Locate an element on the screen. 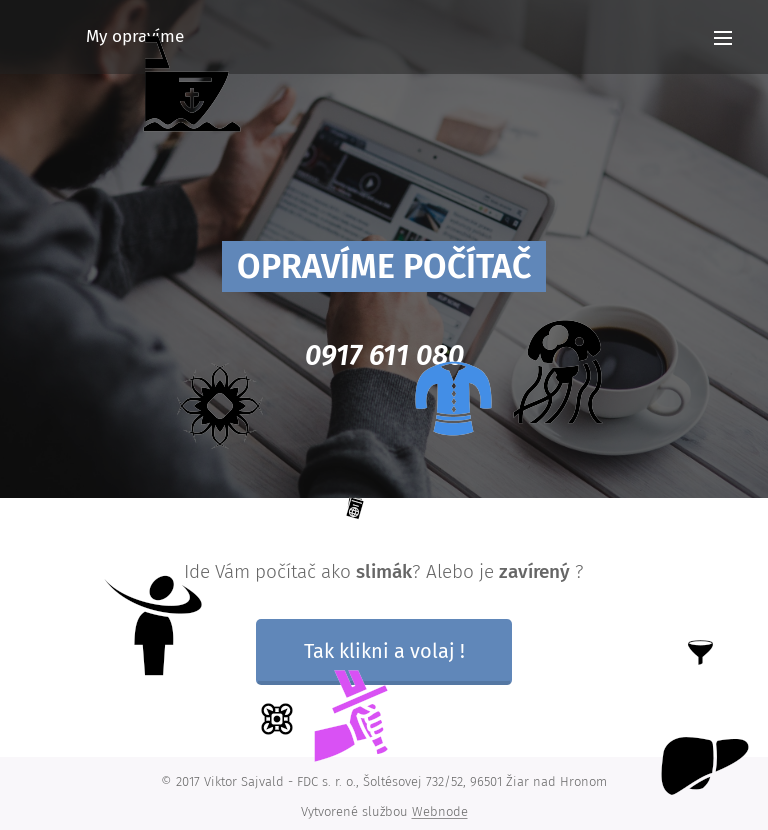 This screenshot has height=830, width=768. indicates a character or avatar with special status is located at coordinates (152, 625).